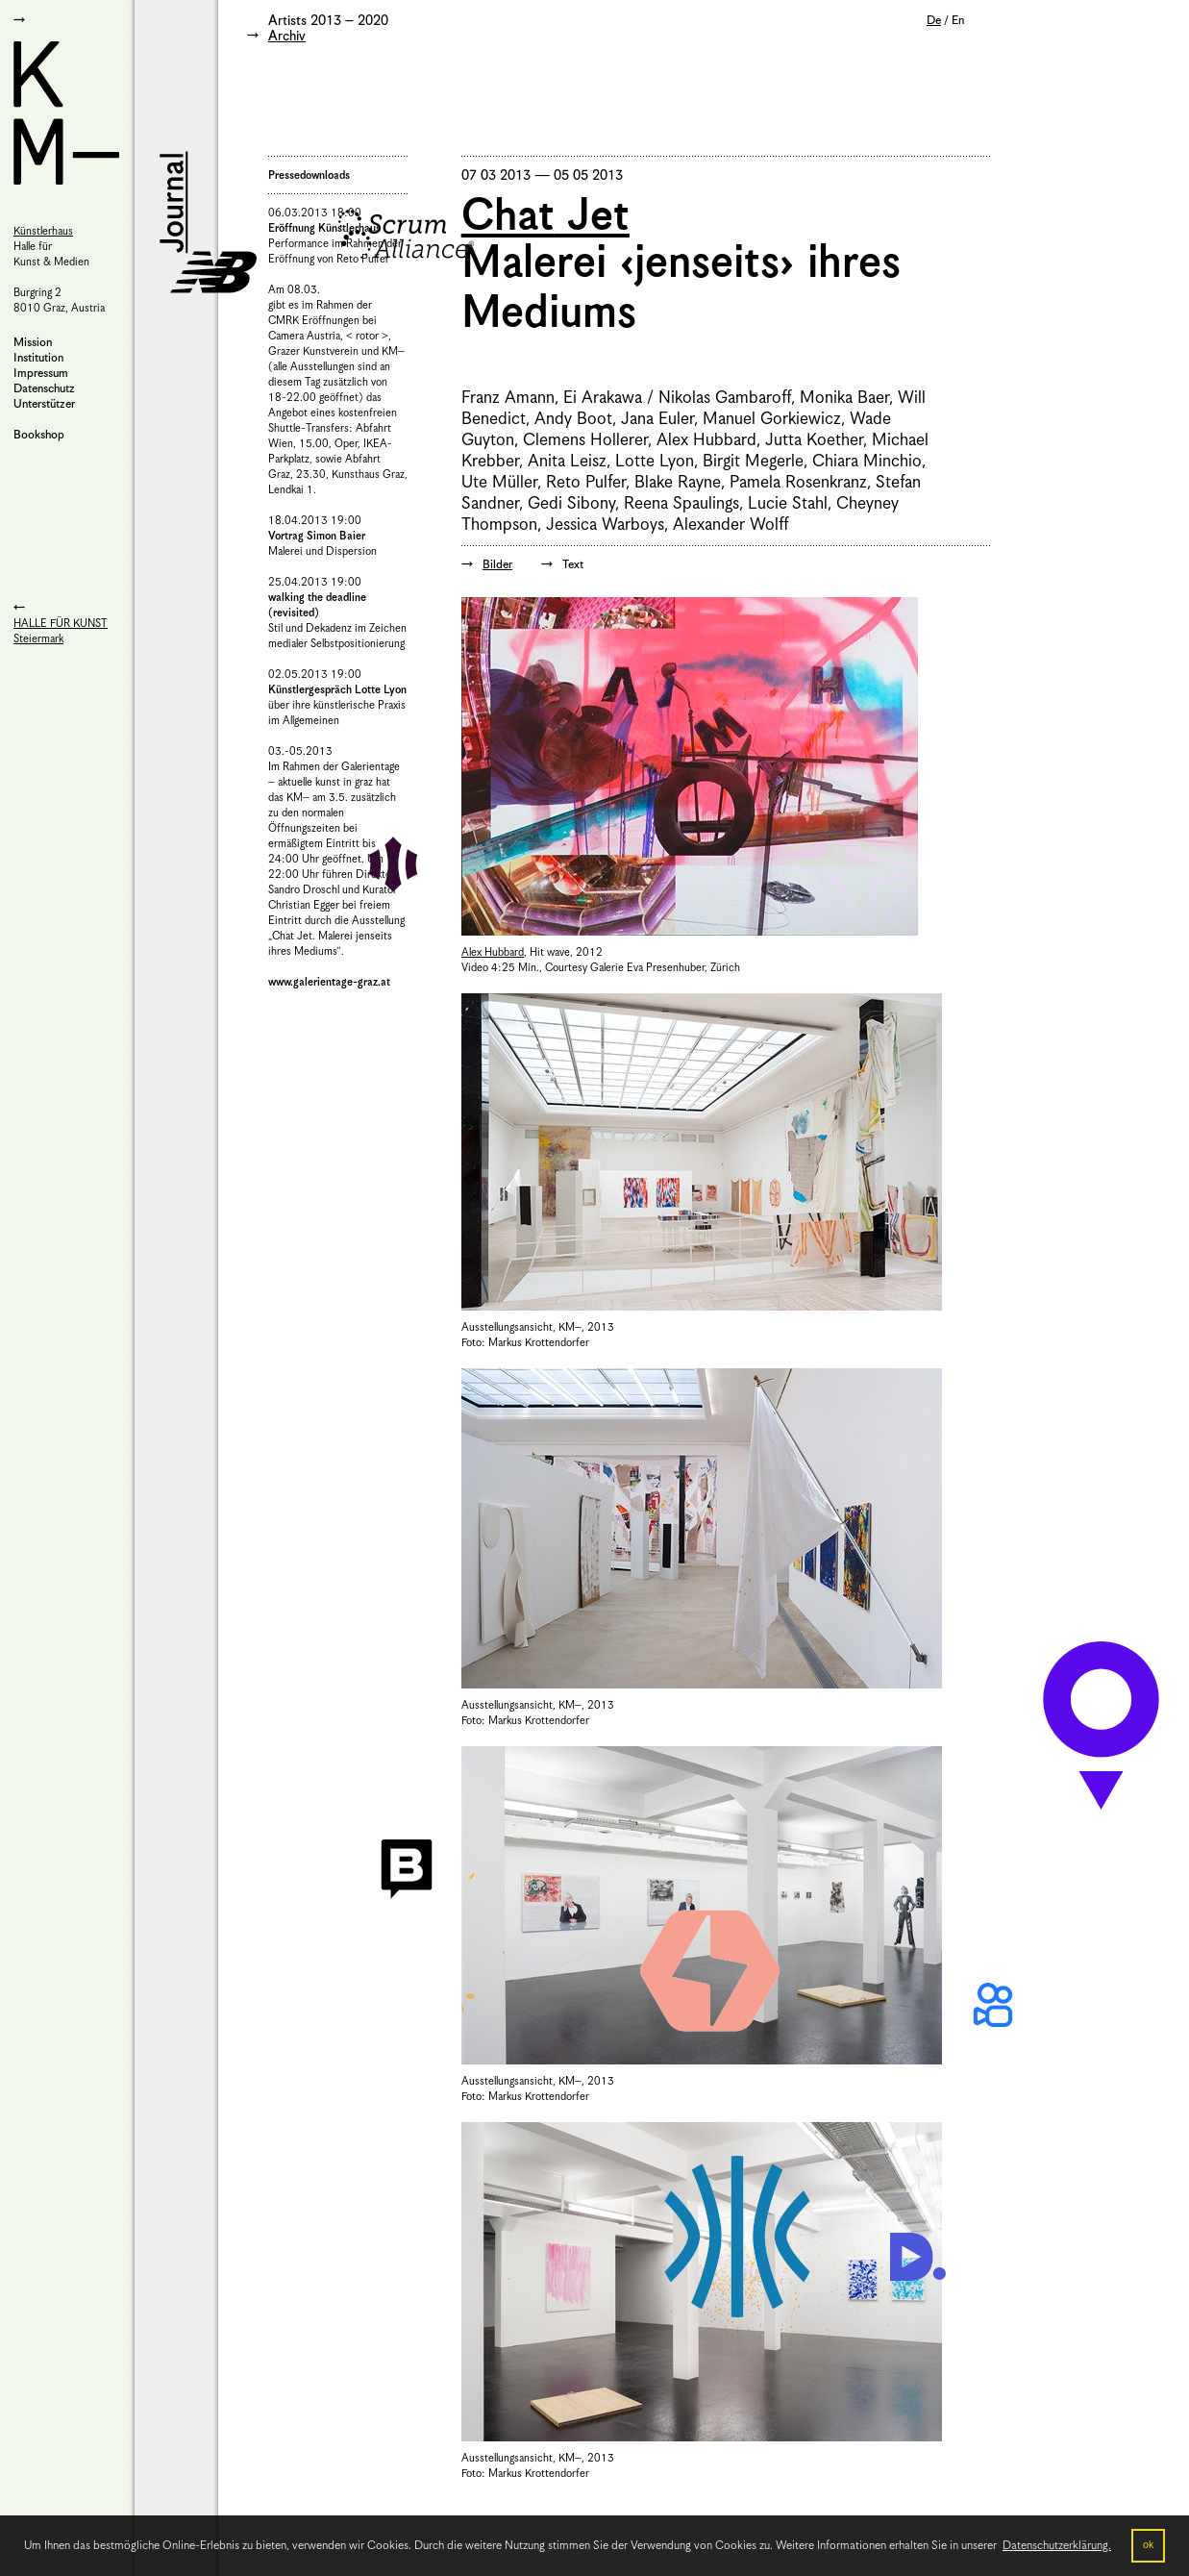  I want to click on magic platform logo, so click(393, 864).